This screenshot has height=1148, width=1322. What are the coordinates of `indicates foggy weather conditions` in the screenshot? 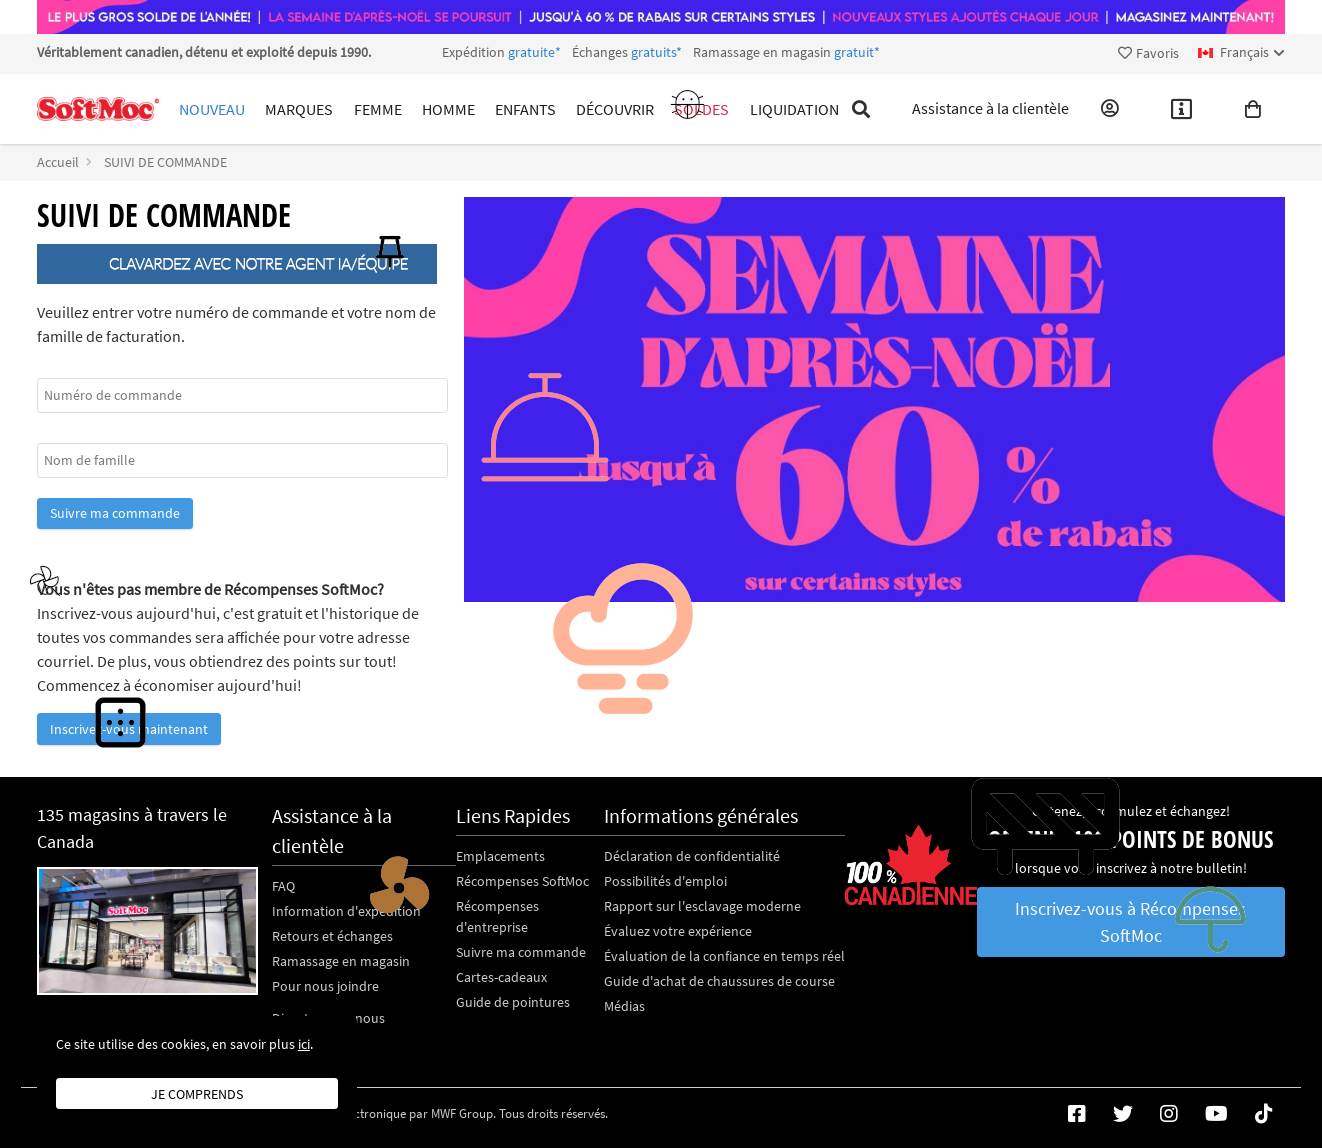 It's located at (623, 636).